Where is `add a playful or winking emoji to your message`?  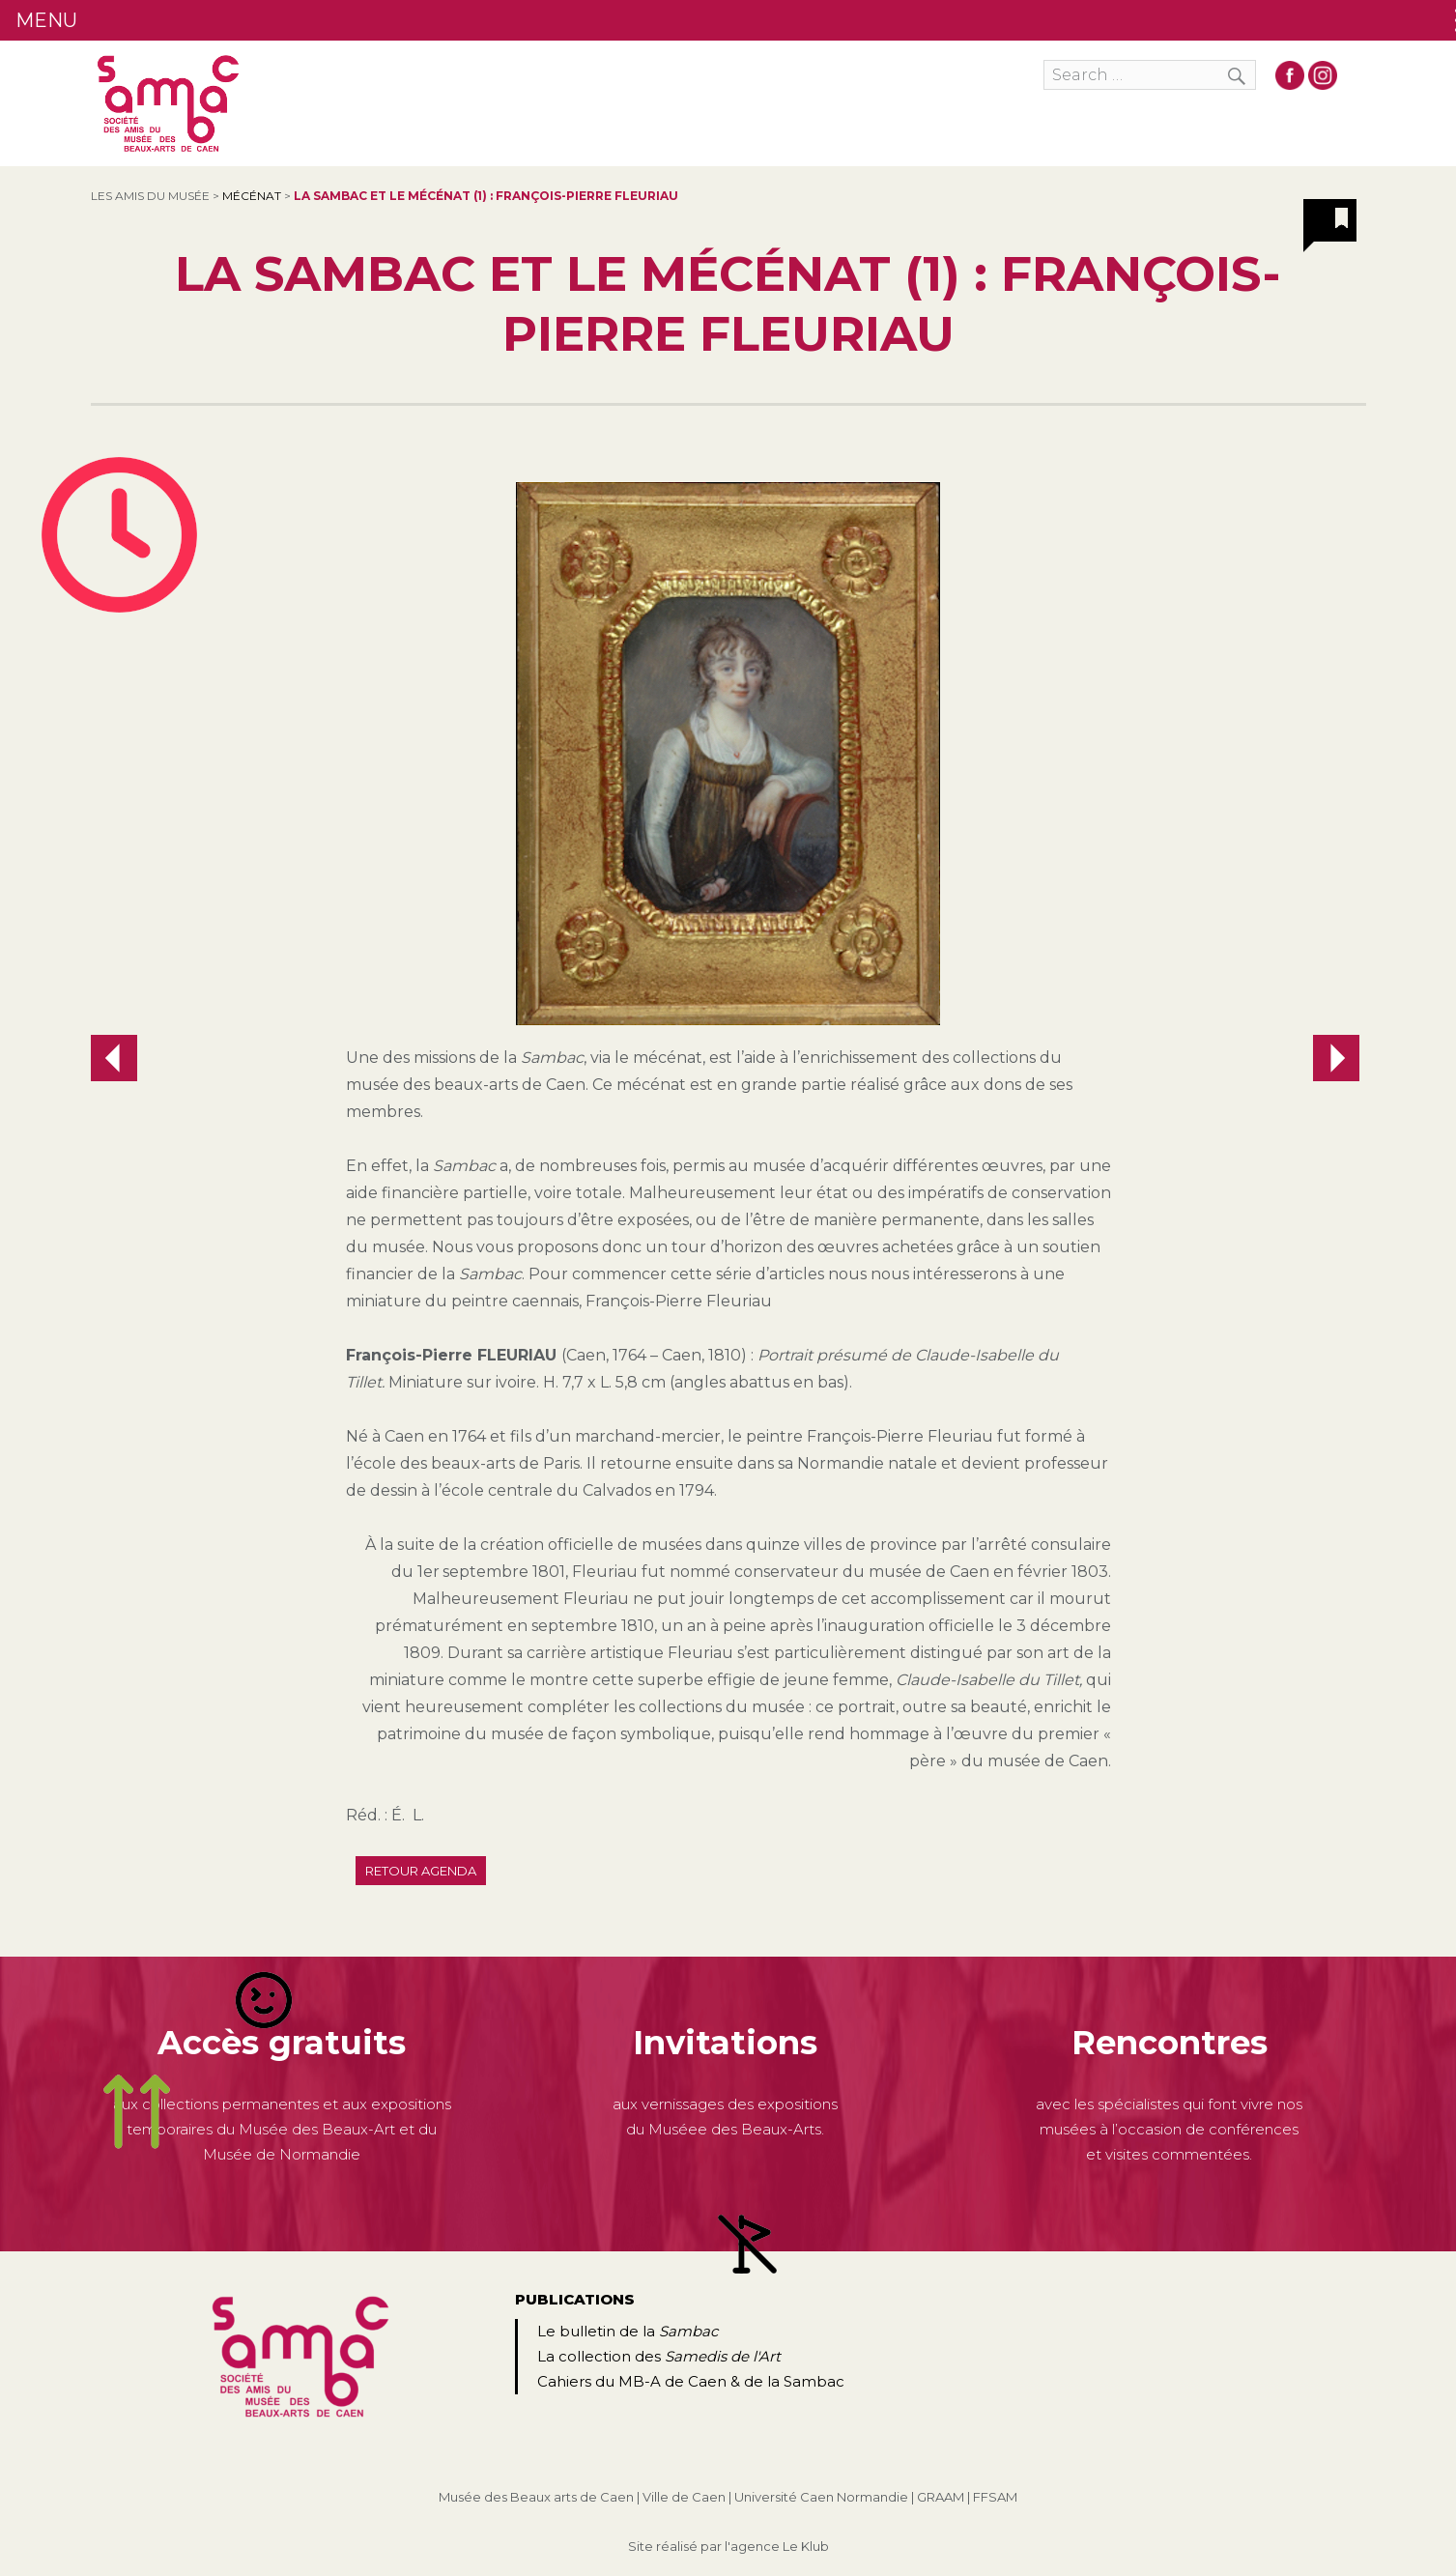 add a playful or winking emoji to your message is located at coordinates (264, 2000).